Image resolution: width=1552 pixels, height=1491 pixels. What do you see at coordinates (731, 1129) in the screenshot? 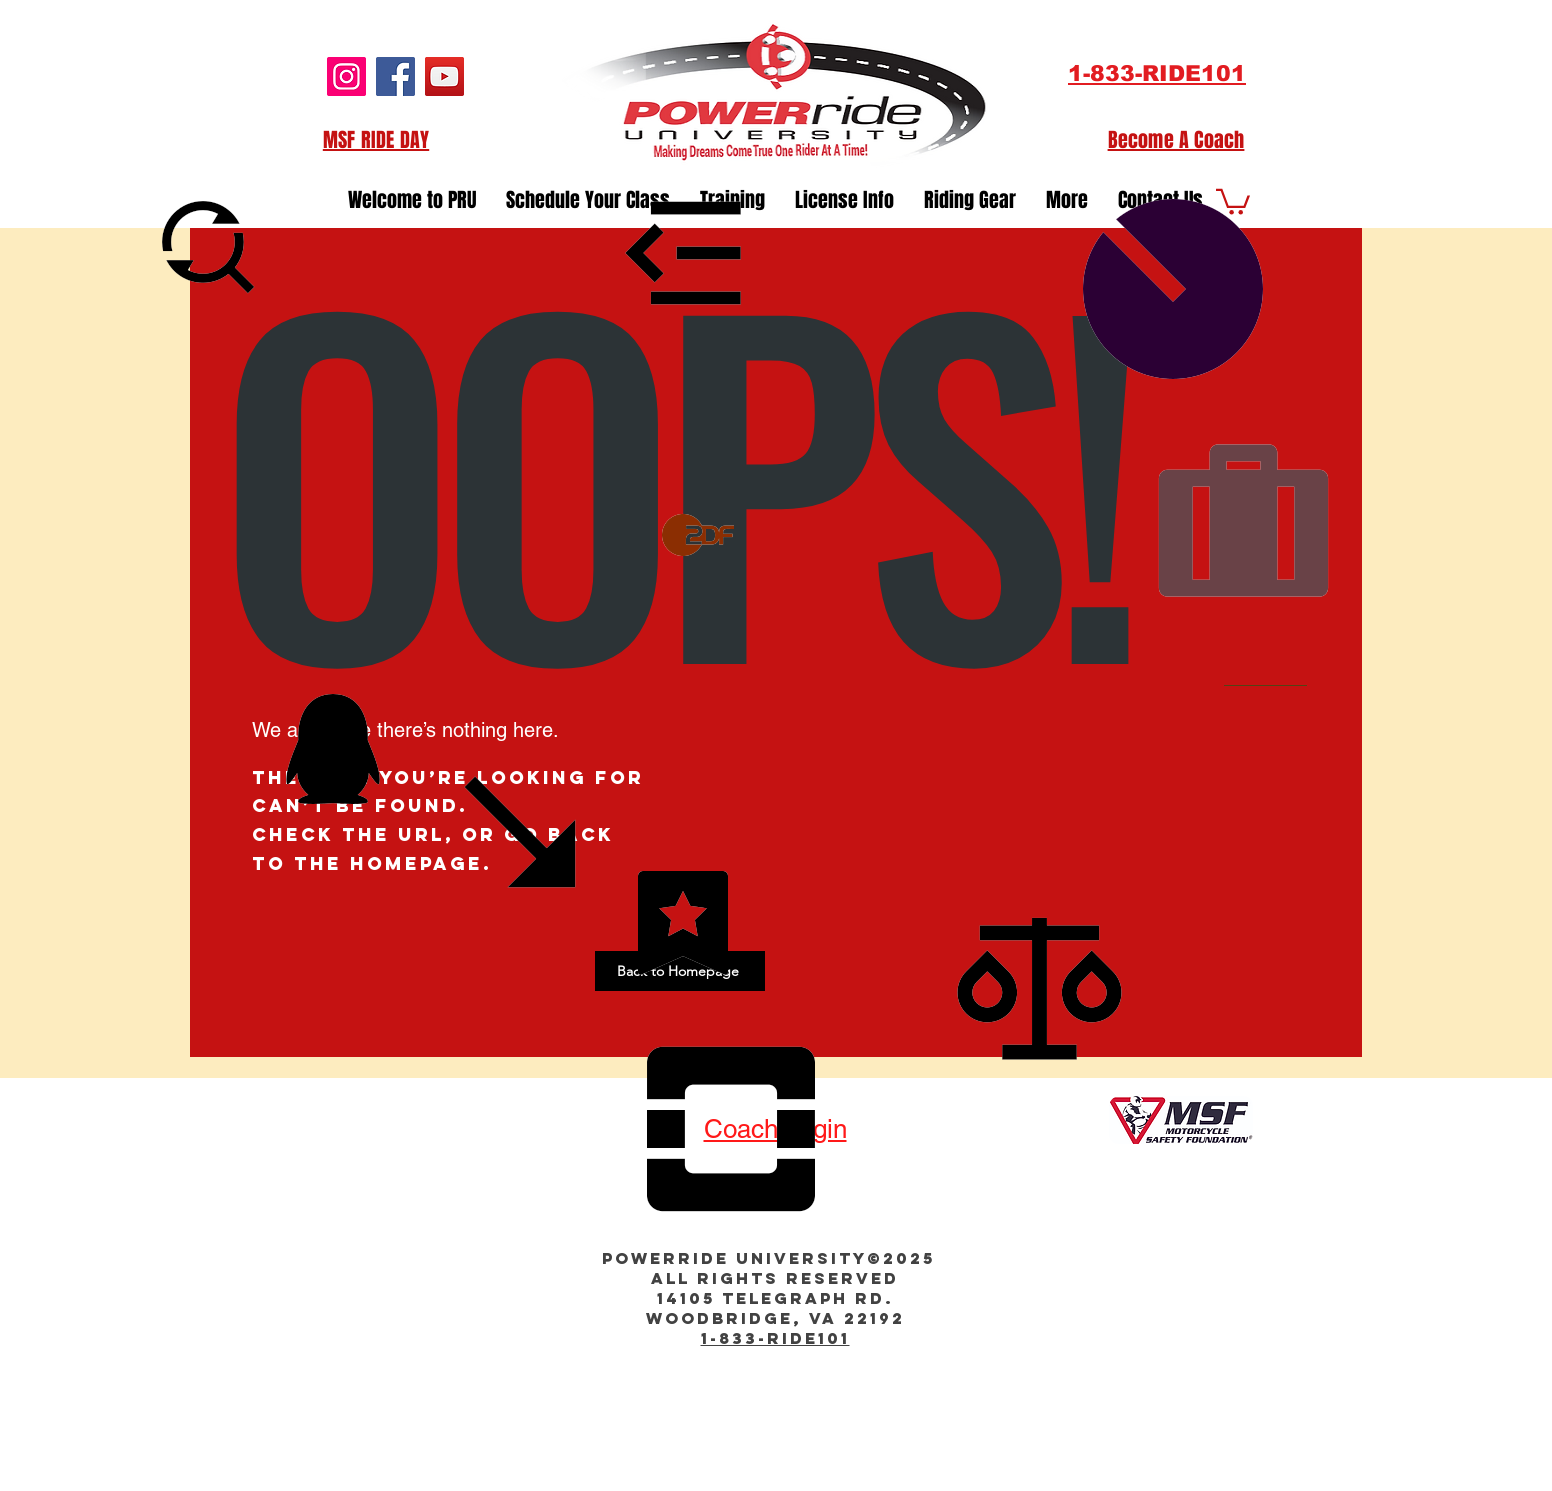
I see `openstack cloud platform logo` at bounding box center [731, 1129].